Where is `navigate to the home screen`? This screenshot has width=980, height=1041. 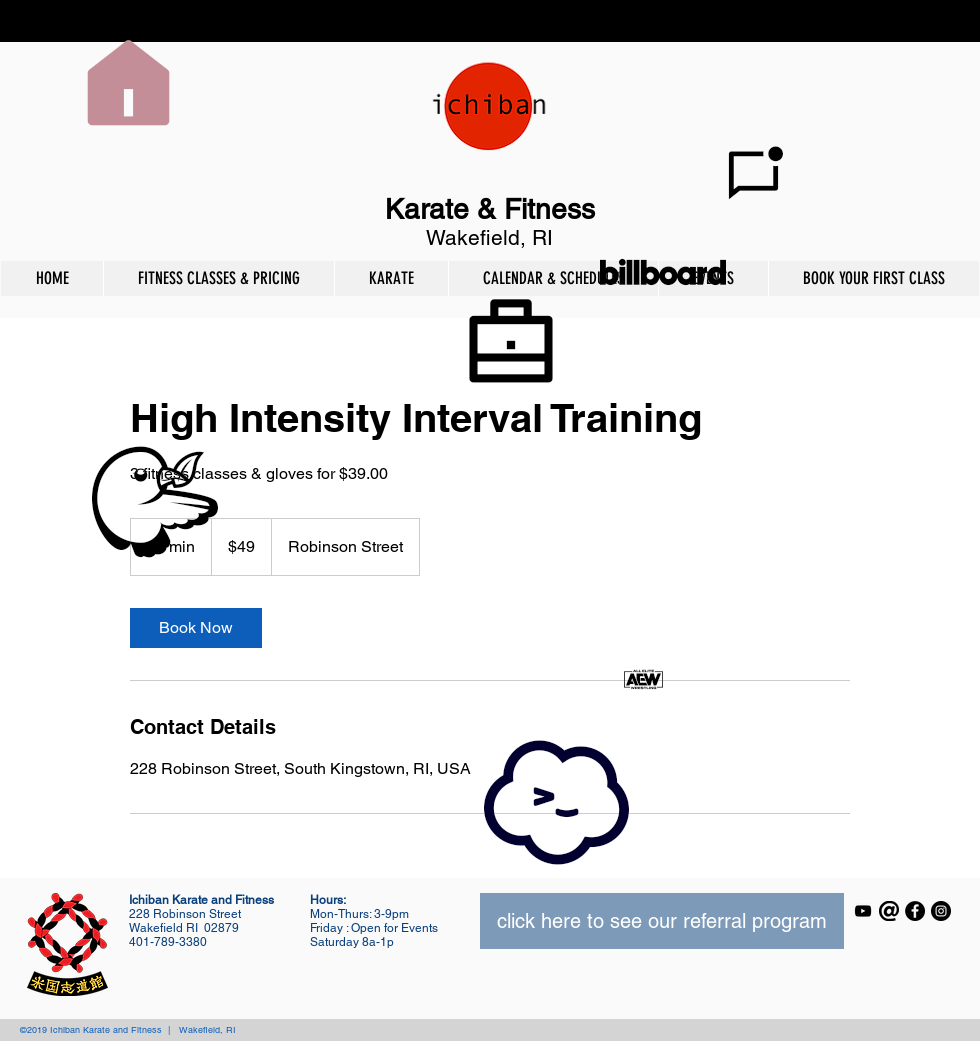
navigate to the home screen is located at coordinates (128, 84).